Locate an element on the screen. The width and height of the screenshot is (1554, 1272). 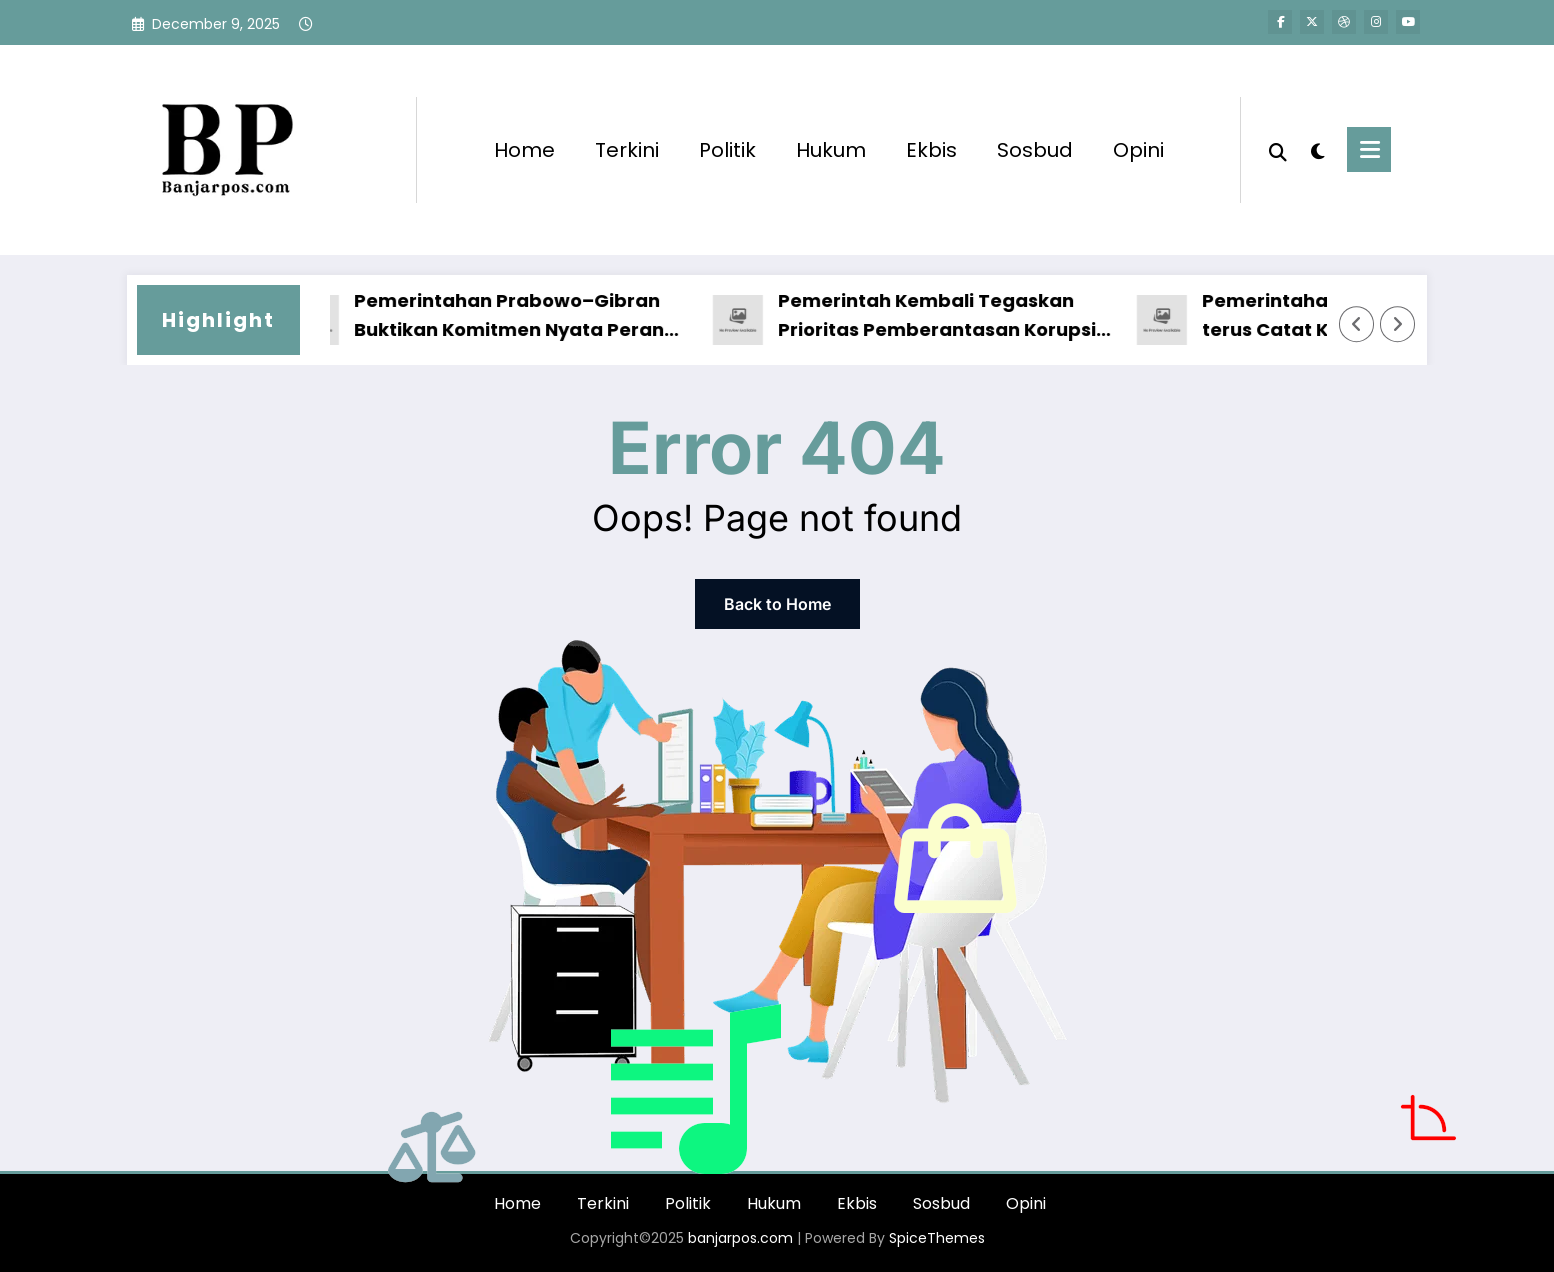
measure or adjust angle in a design tool is located at coordinates (1426, 1120).